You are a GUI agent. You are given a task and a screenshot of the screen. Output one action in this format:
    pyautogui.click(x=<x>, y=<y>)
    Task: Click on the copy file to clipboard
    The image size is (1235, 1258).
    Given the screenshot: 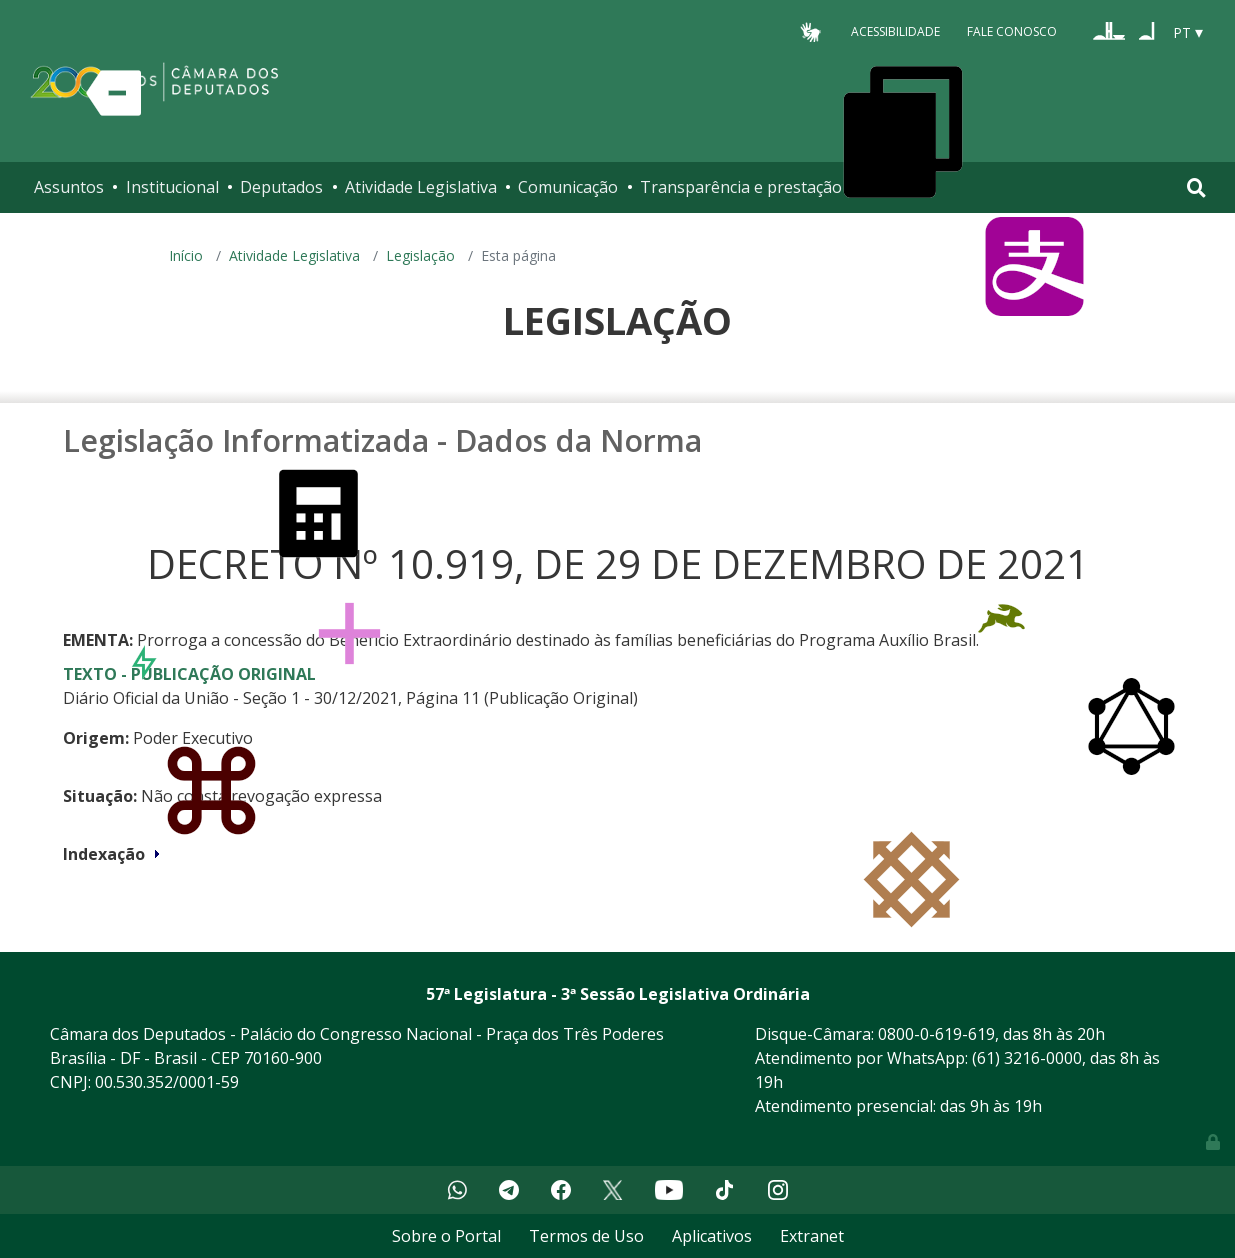 What is the action you would take?
    pyautogui.click(x=903, y=132)
    